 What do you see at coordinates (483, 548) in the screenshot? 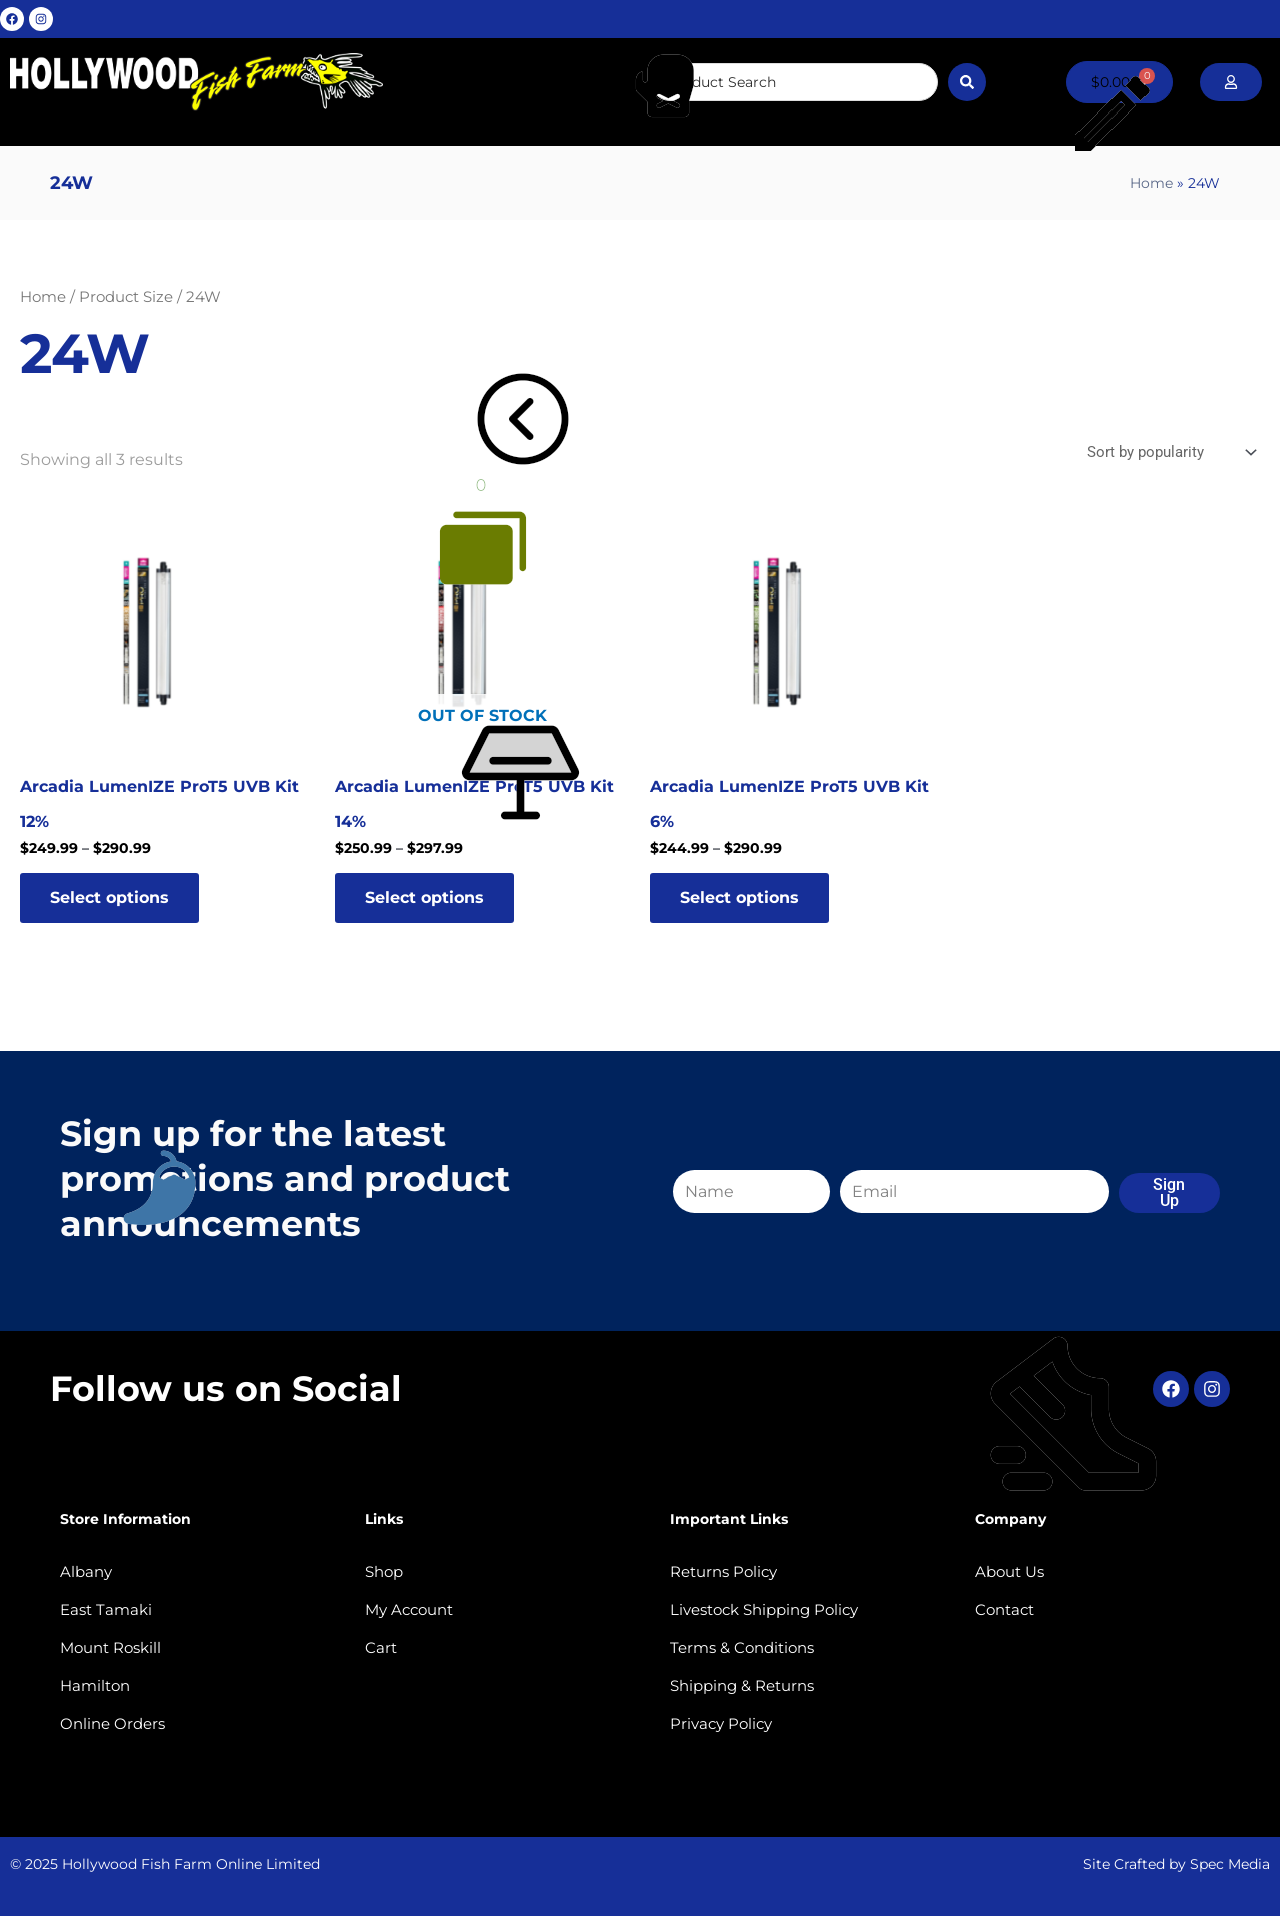
I see `view stacked cards or layers` at bounding box center [483, 548].